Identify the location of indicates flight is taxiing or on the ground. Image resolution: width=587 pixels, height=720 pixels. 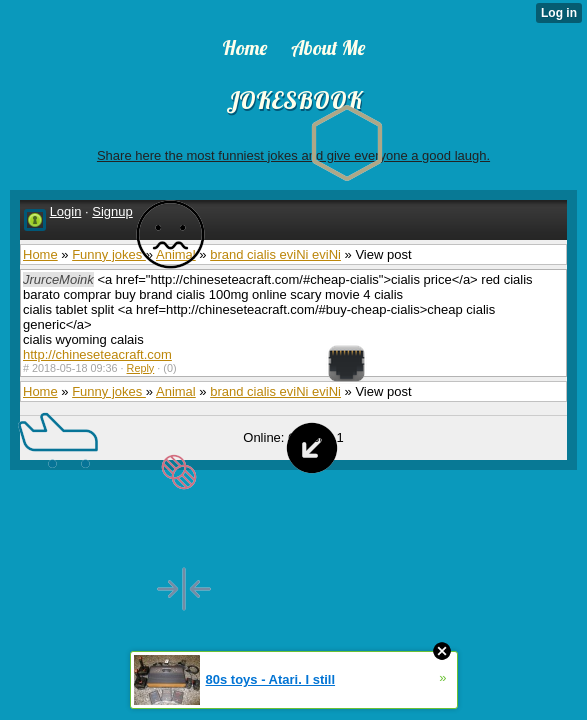
(58, 439).